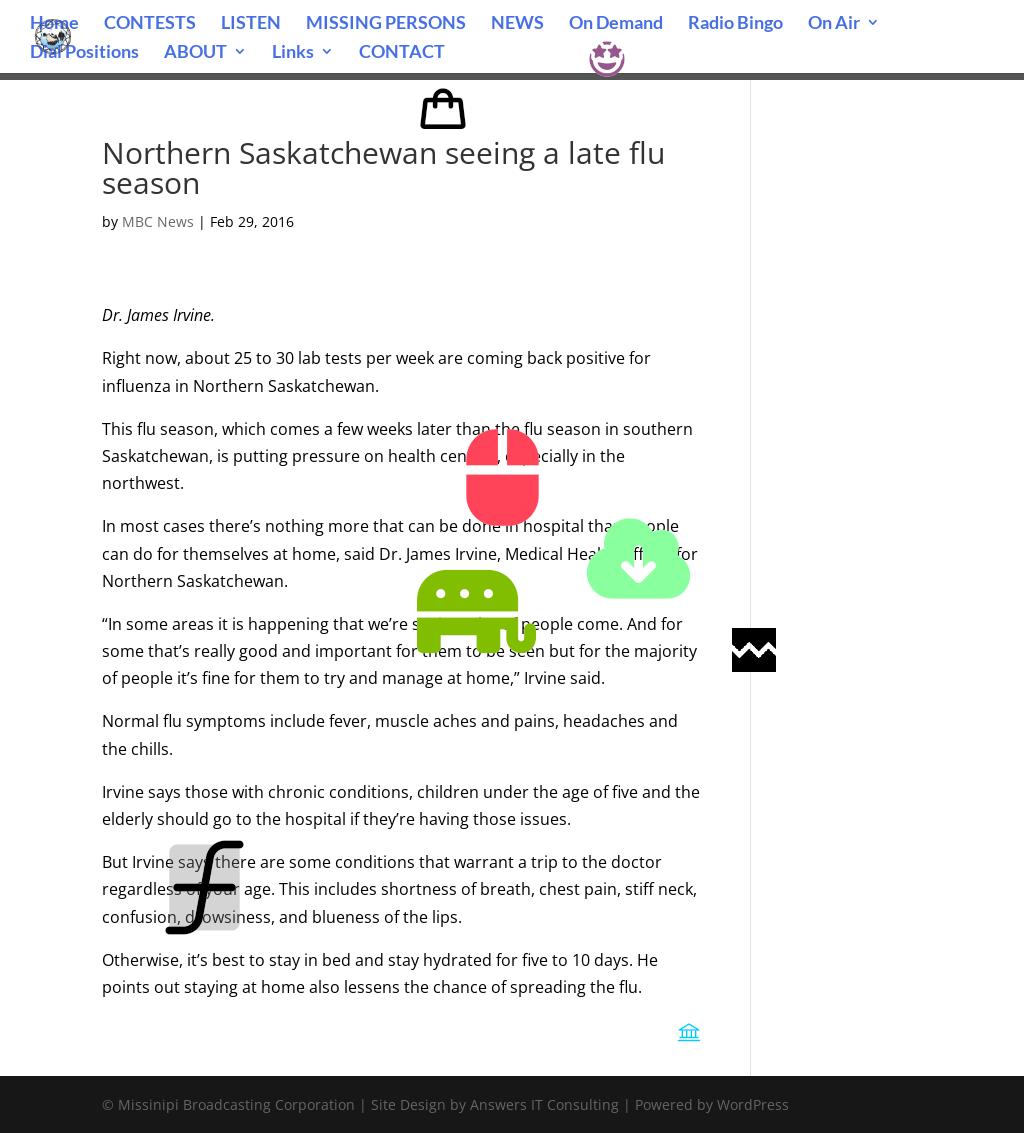 The width and height of the screenshot is (1024, 1133). I want to click on access banking or financial services, so click(689, 1033).